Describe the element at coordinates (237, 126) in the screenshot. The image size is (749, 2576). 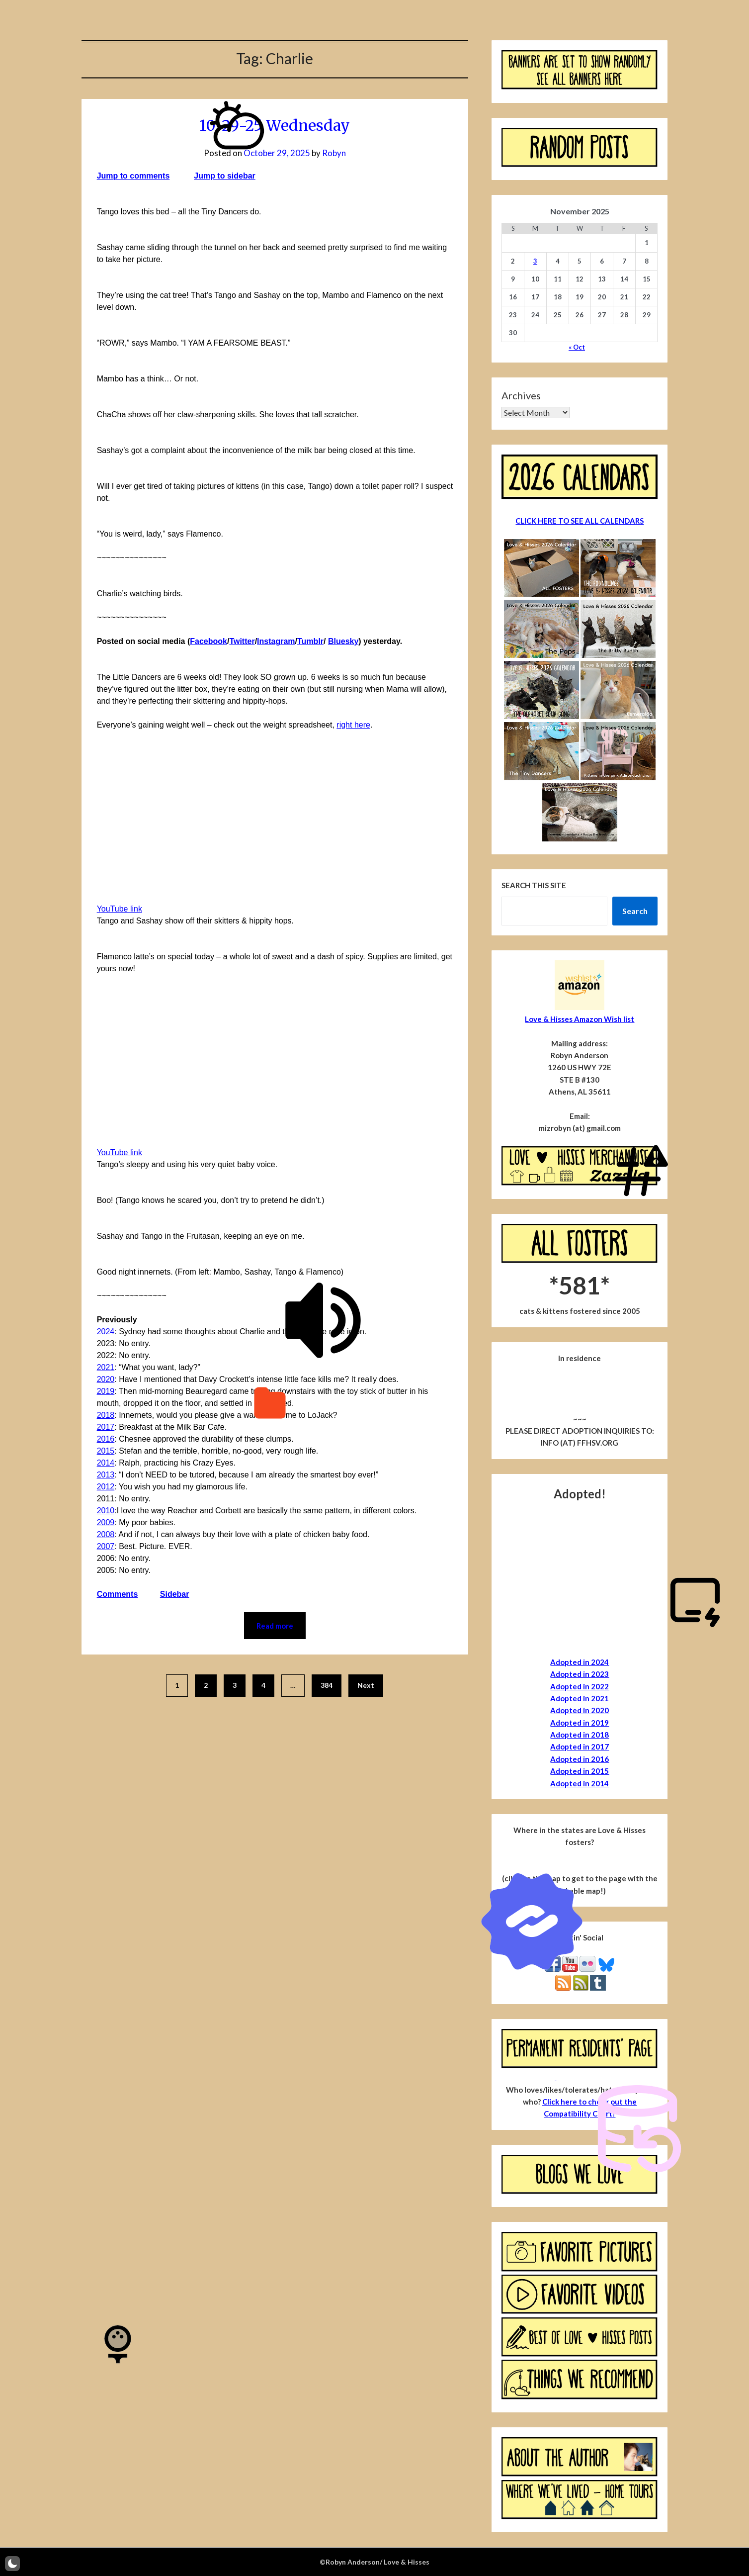
I see `view current weather conditions` at that location.